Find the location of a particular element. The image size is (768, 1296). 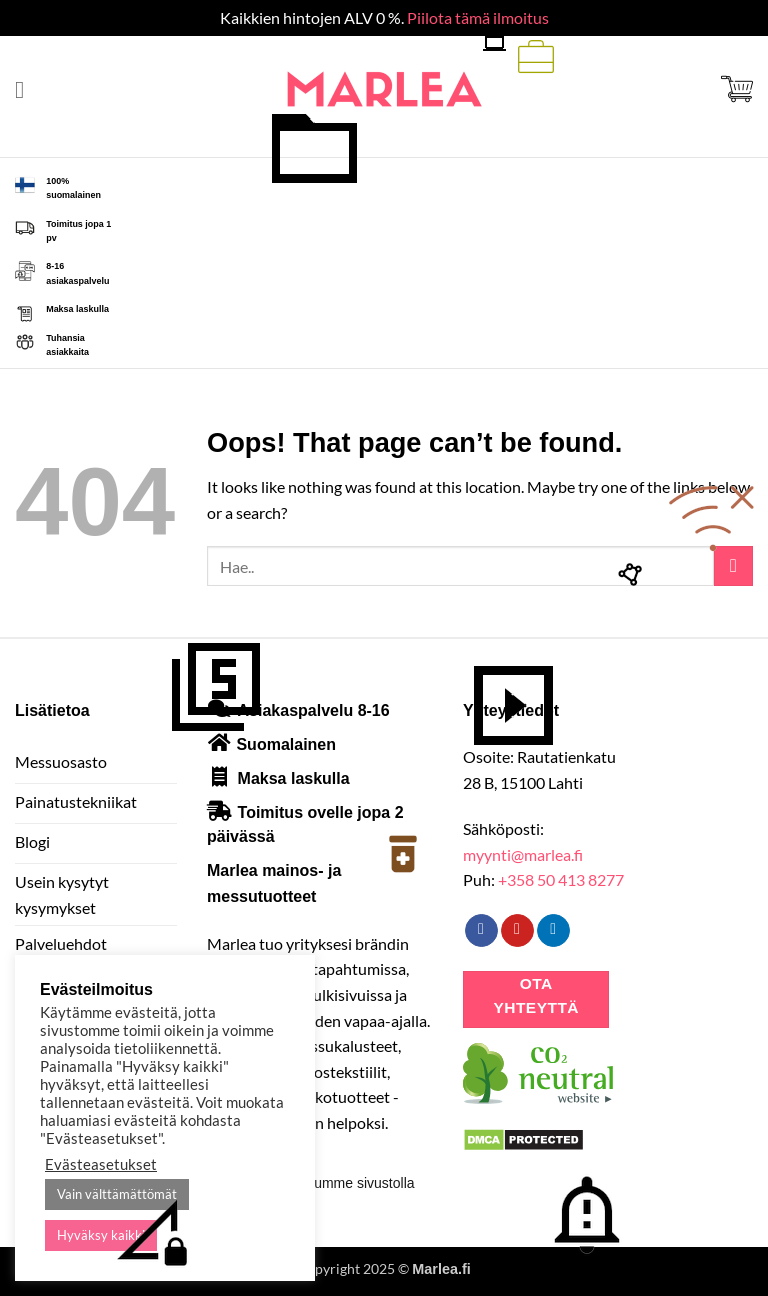

start a slideshow presentation is located at coordinates (513, 705).